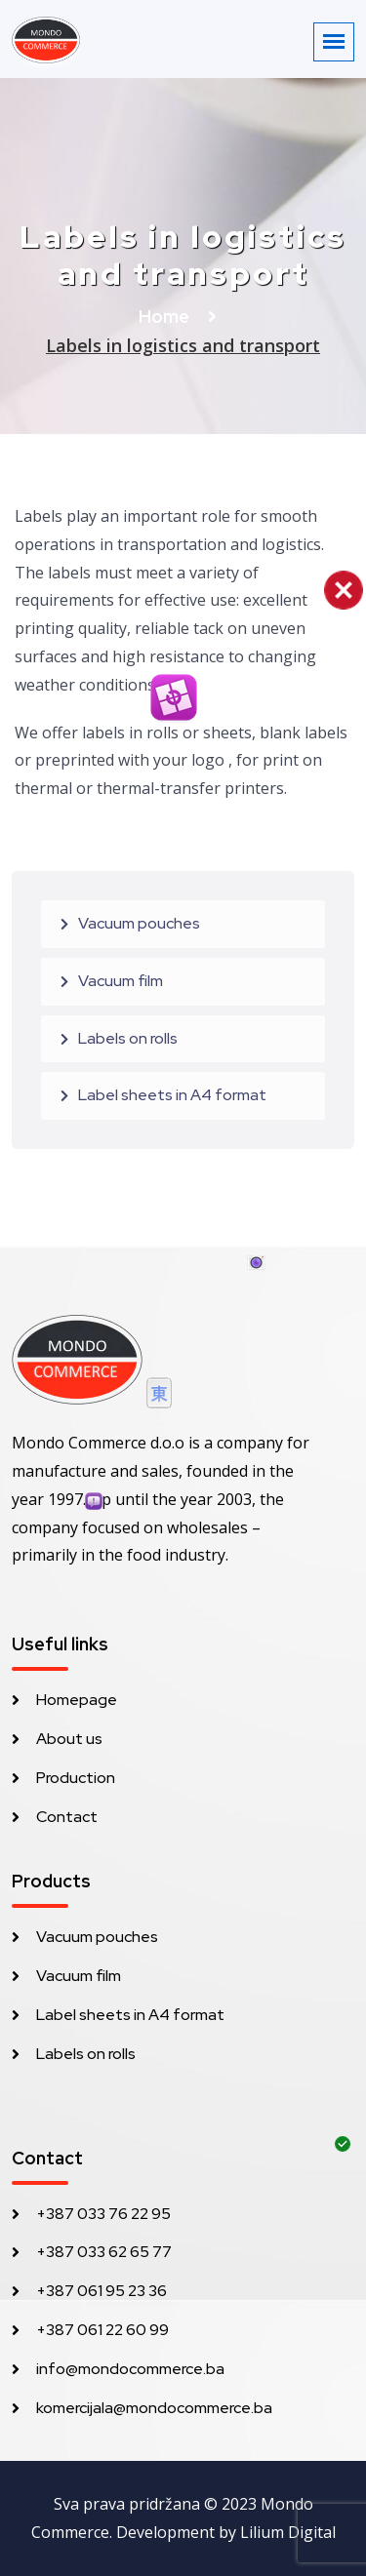 The image size is (366, 2576). I want to click on confirm or accept an action, so click(343, 2144).